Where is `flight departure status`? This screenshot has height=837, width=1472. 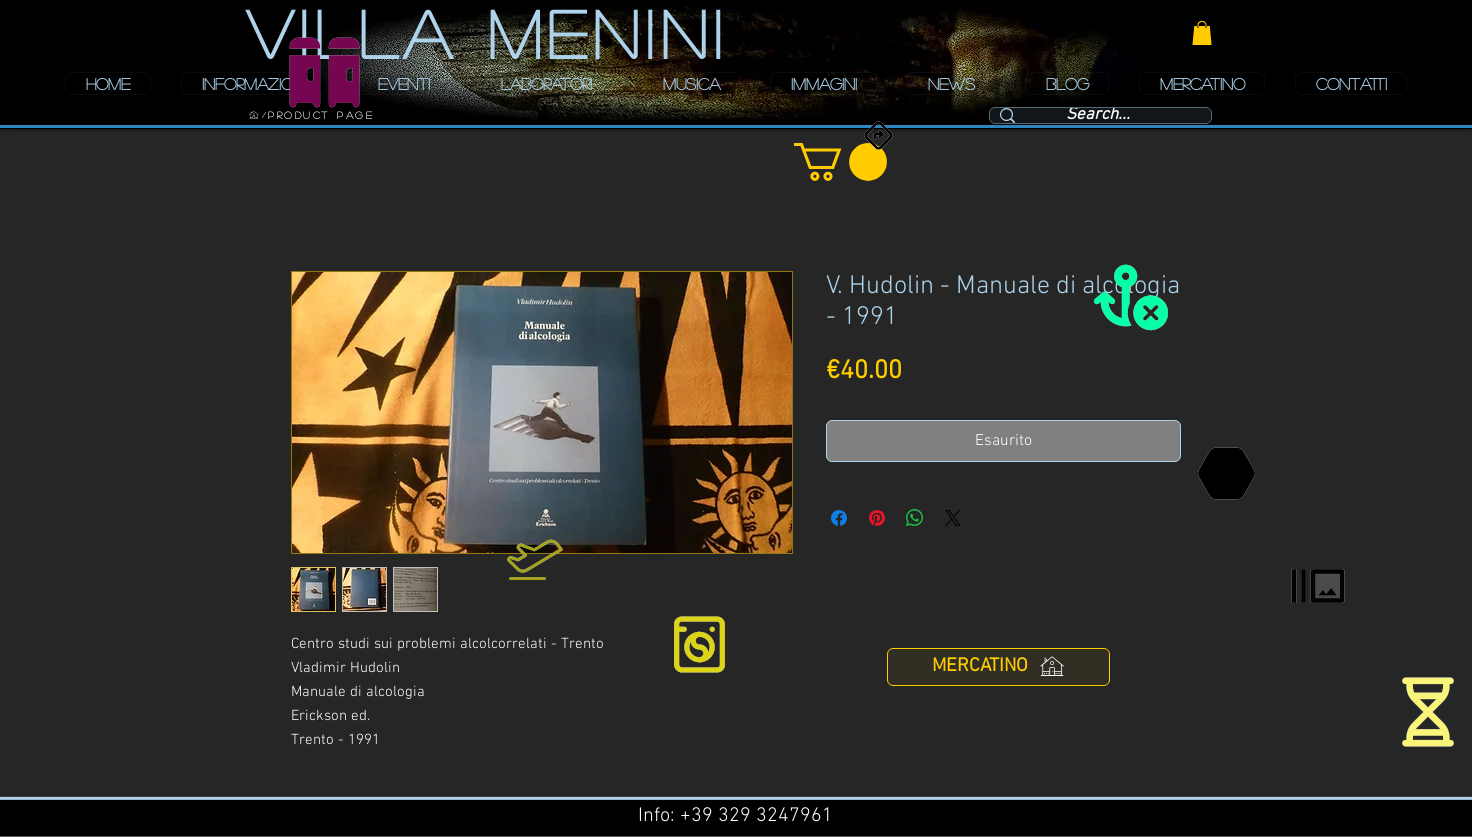 flight departure status is located at coordinates (535, 558).